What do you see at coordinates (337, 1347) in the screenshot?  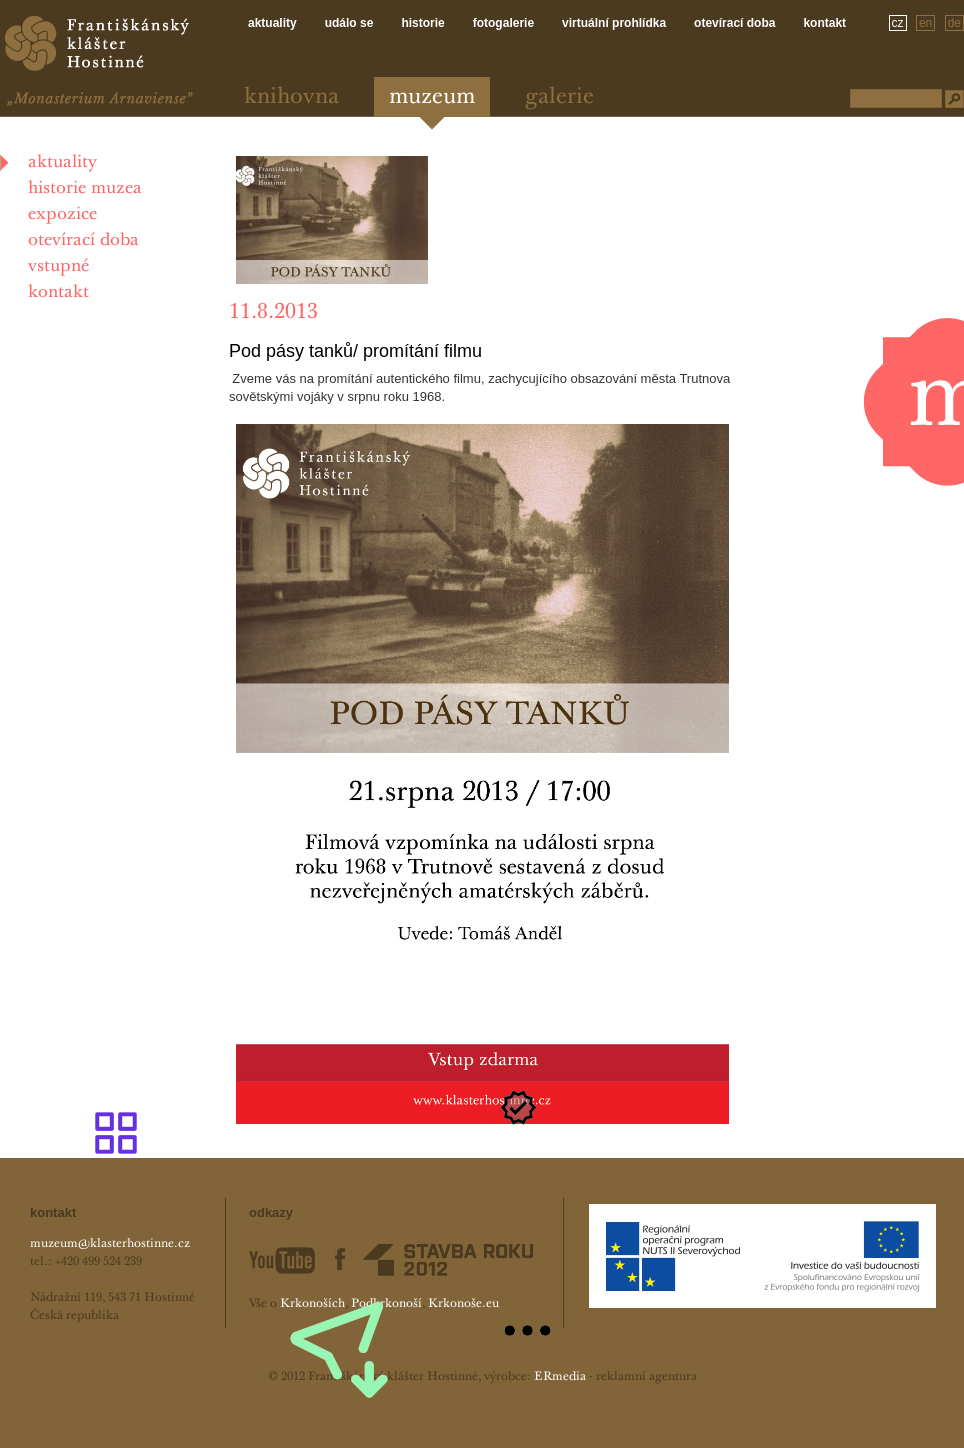 I see `download current location data` at bounding box center [337, 1347].